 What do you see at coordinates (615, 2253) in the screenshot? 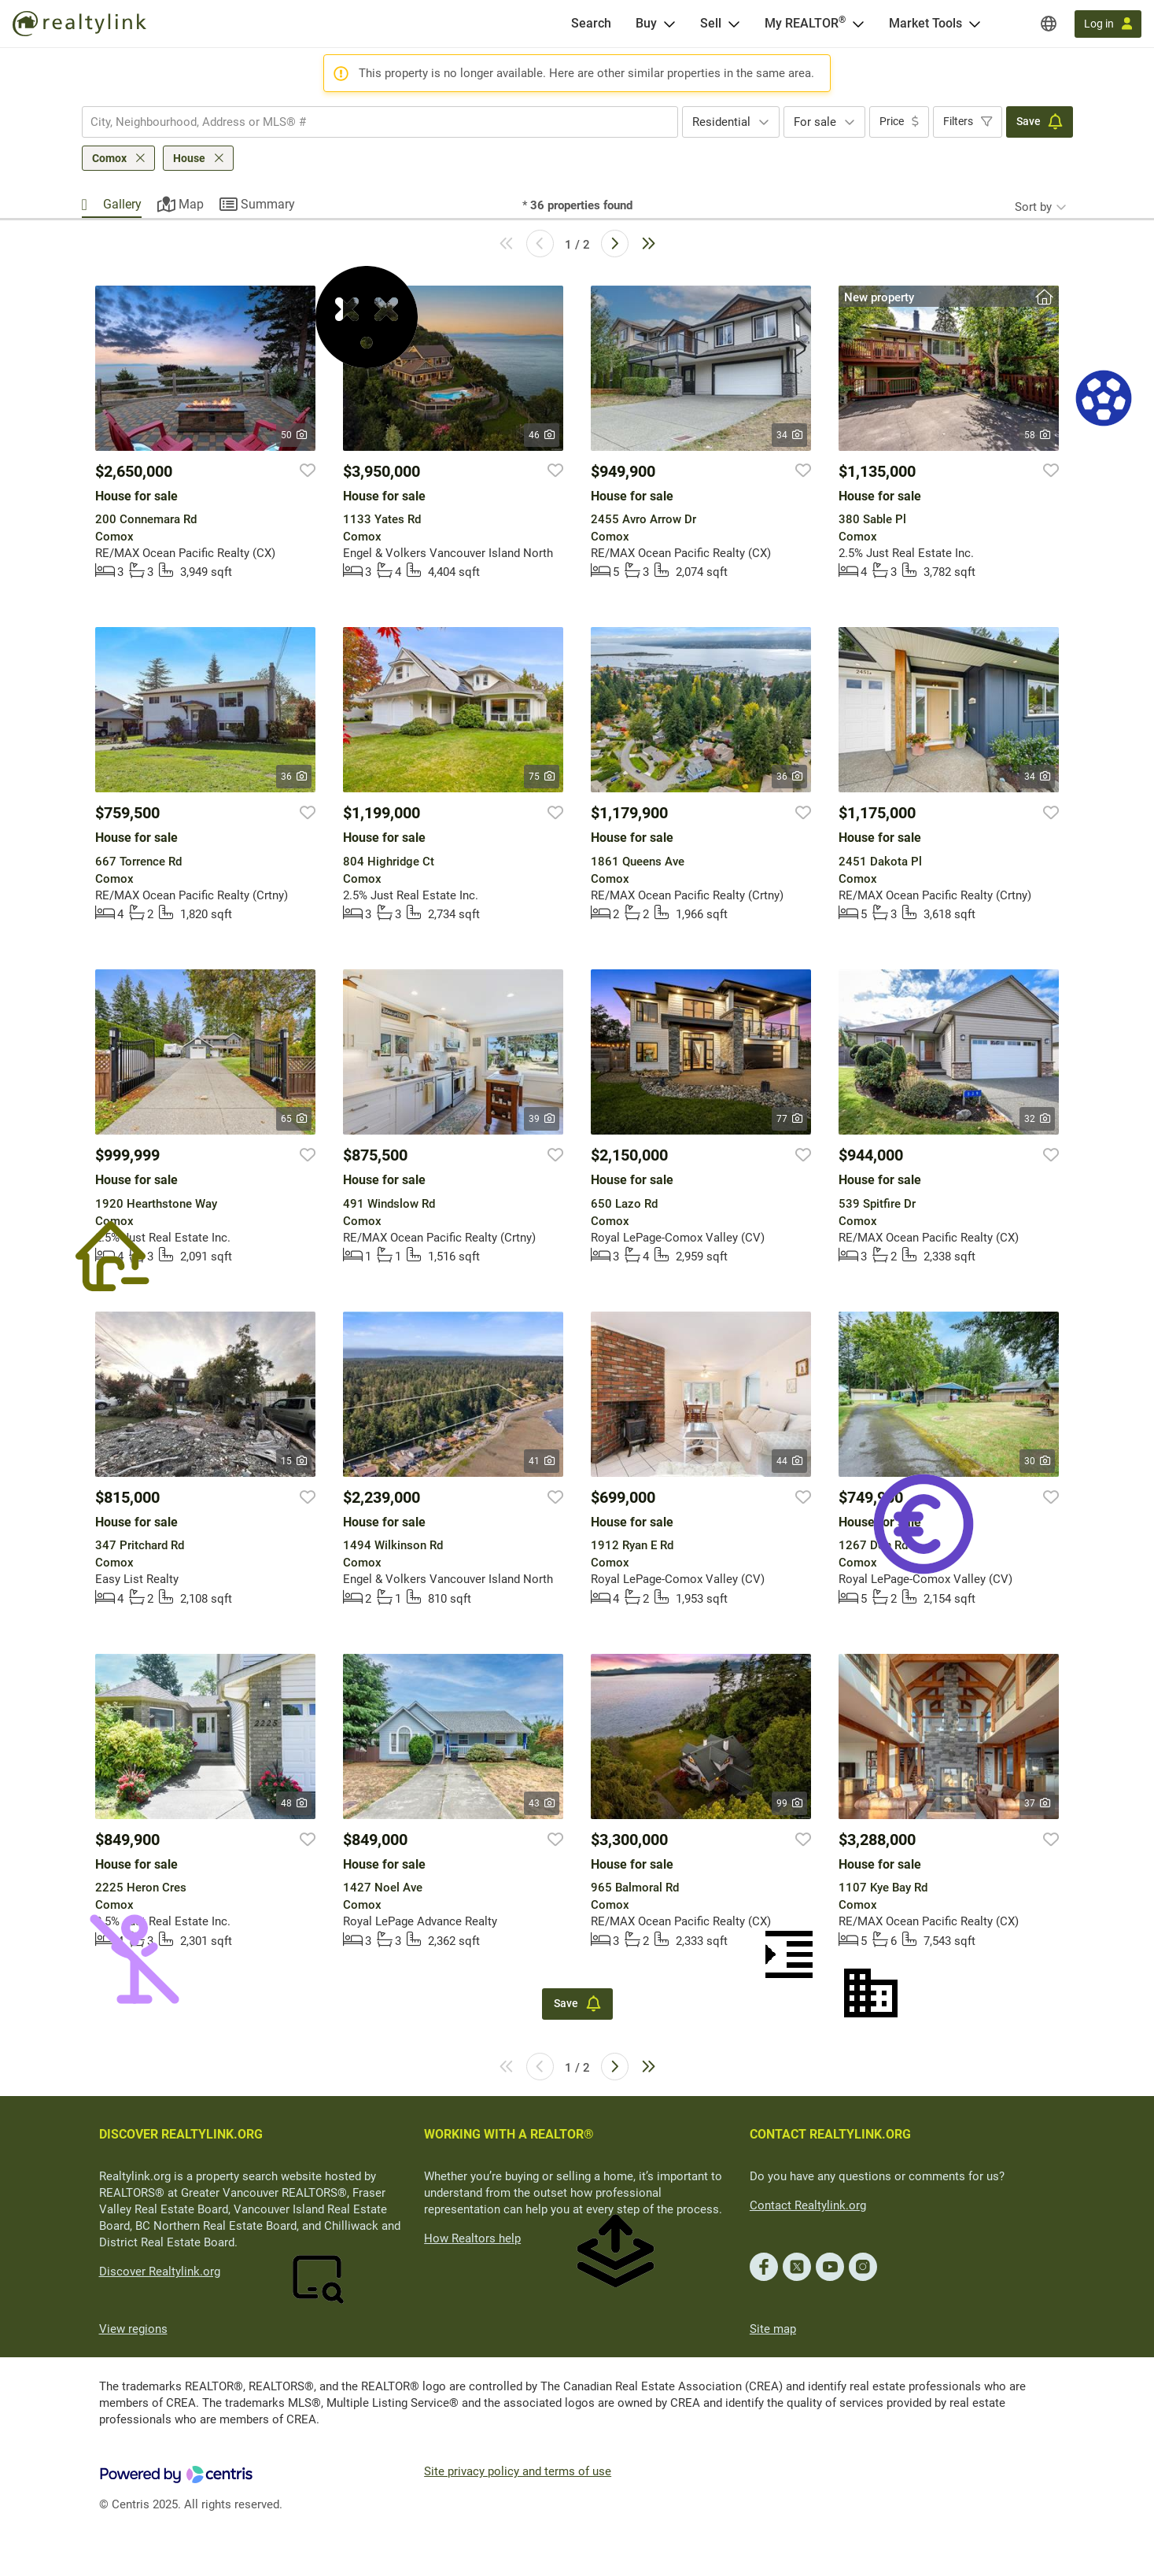
I see `pop item from stack` at bounding box center [615, 2253].